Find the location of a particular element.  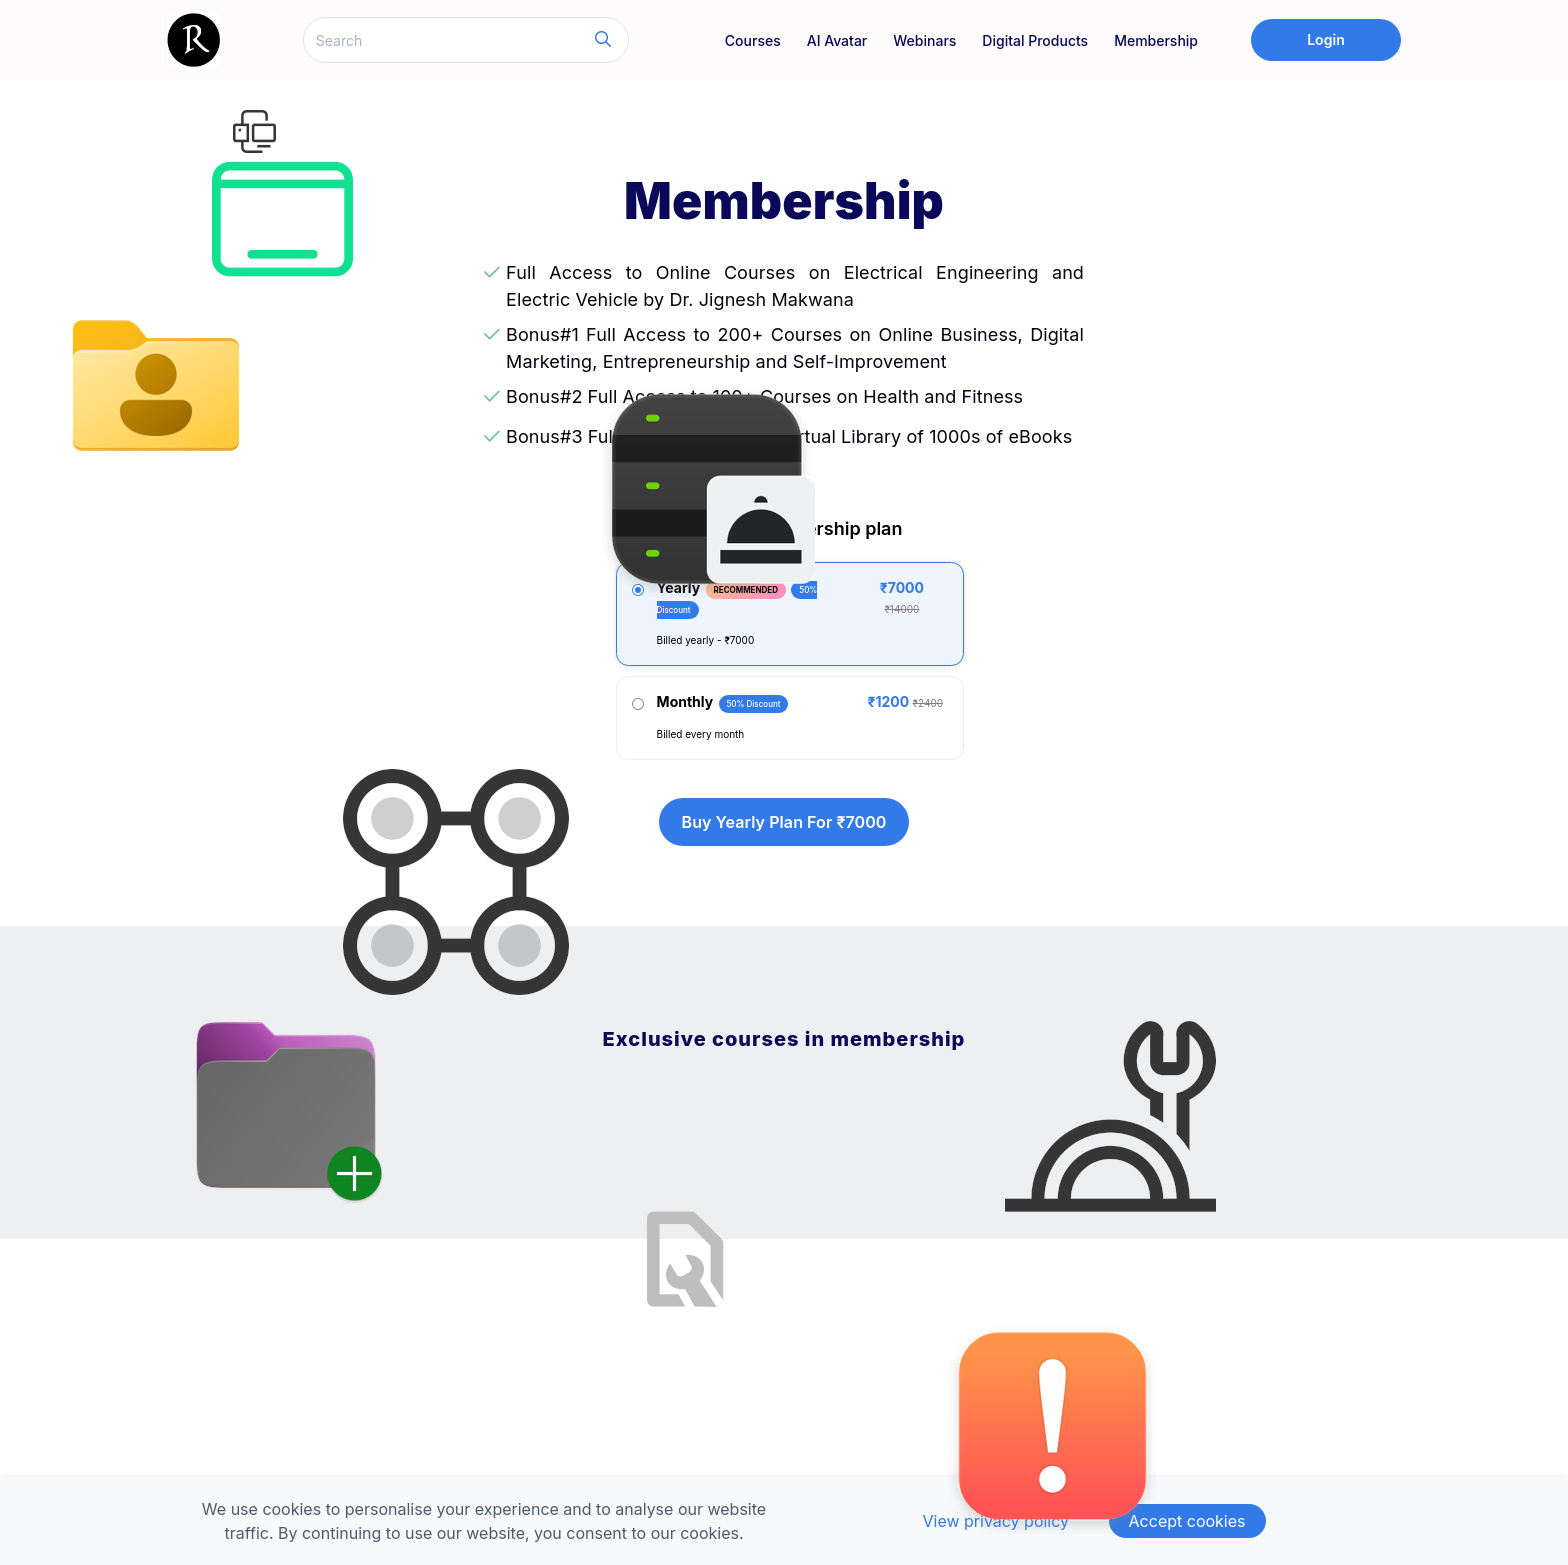

access desktop preferences or display settings is located at coordinates (282, 223).